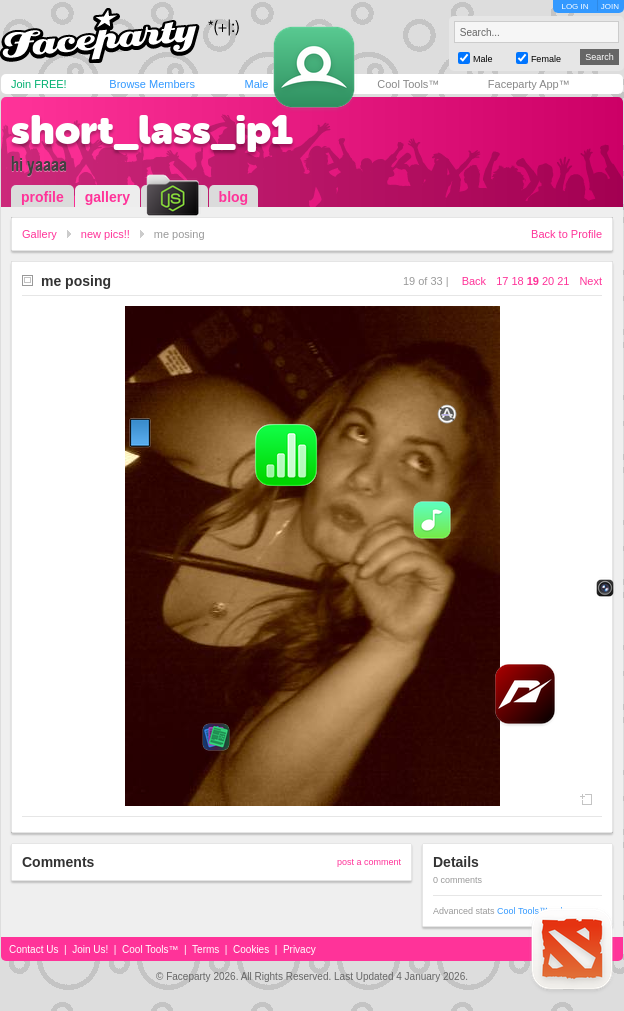  I want to click on launch Dota 2 game, so click(572, 949).